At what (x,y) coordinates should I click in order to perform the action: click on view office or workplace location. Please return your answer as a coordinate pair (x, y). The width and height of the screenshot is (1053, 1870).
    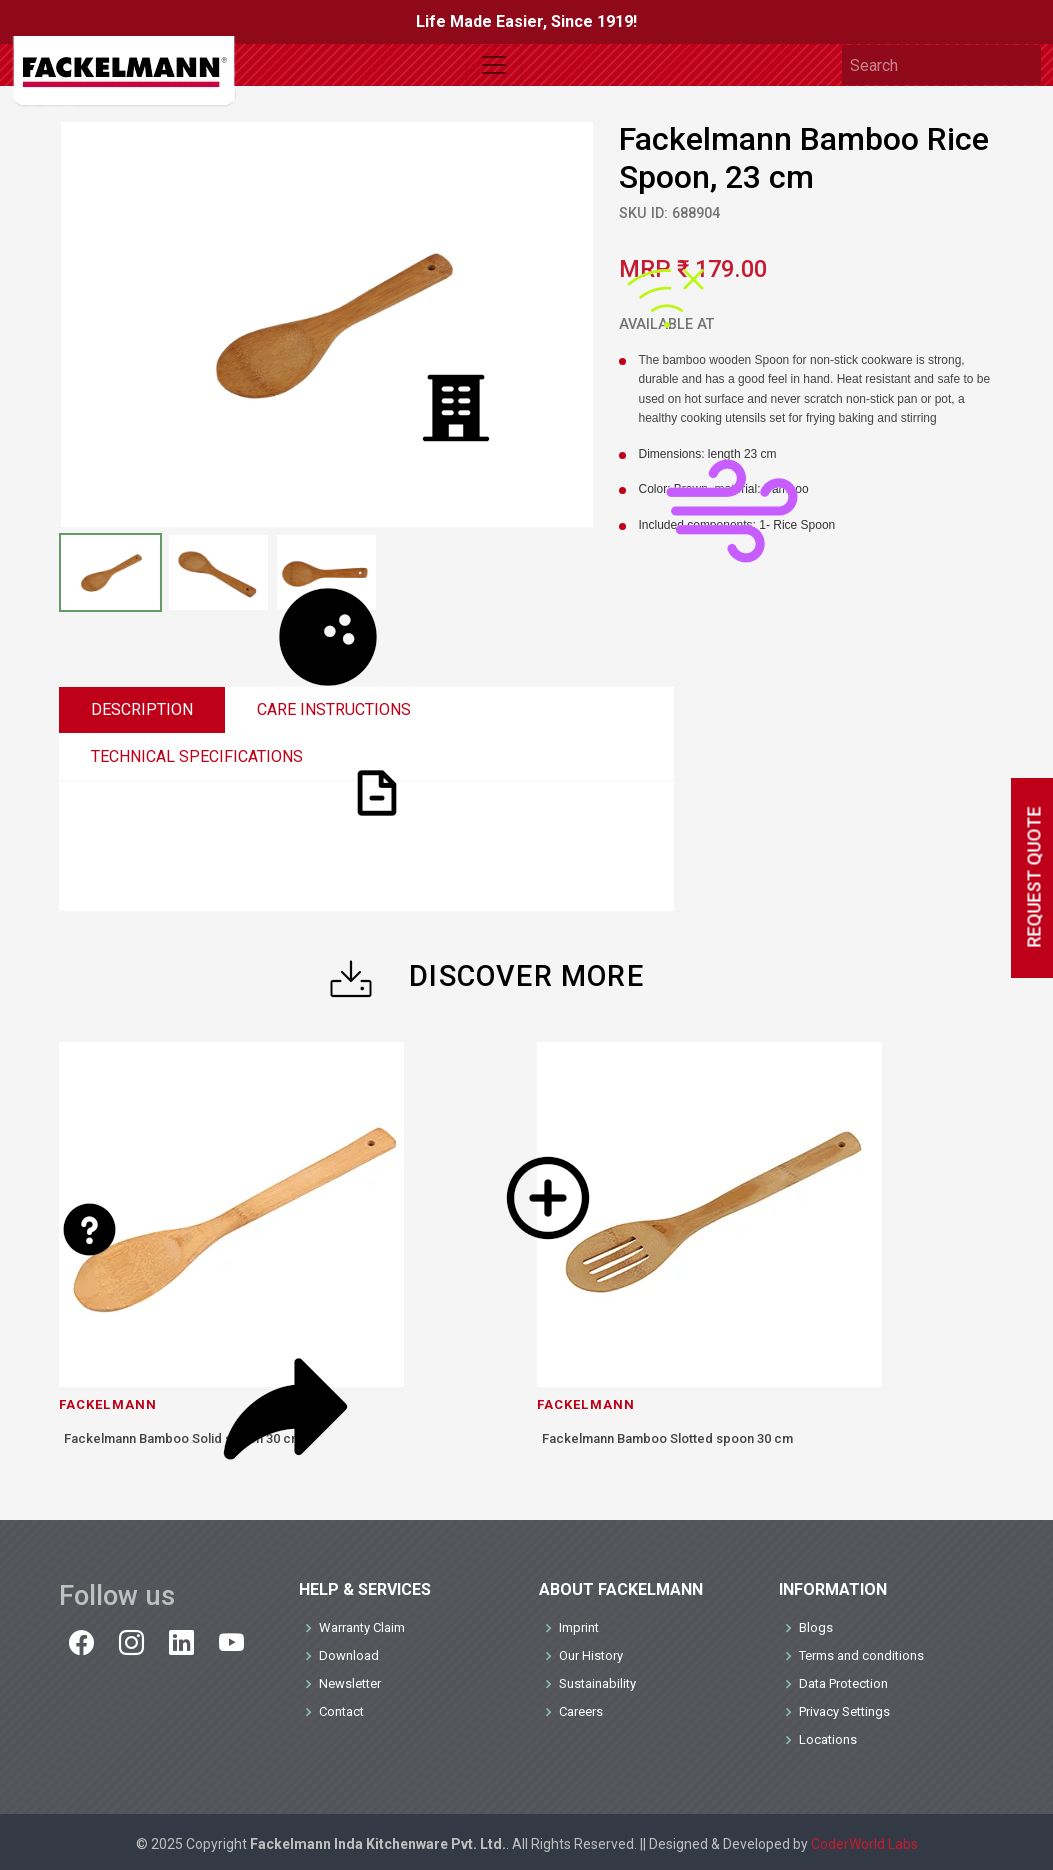
    Looking at the image, I should click on (456, 408).